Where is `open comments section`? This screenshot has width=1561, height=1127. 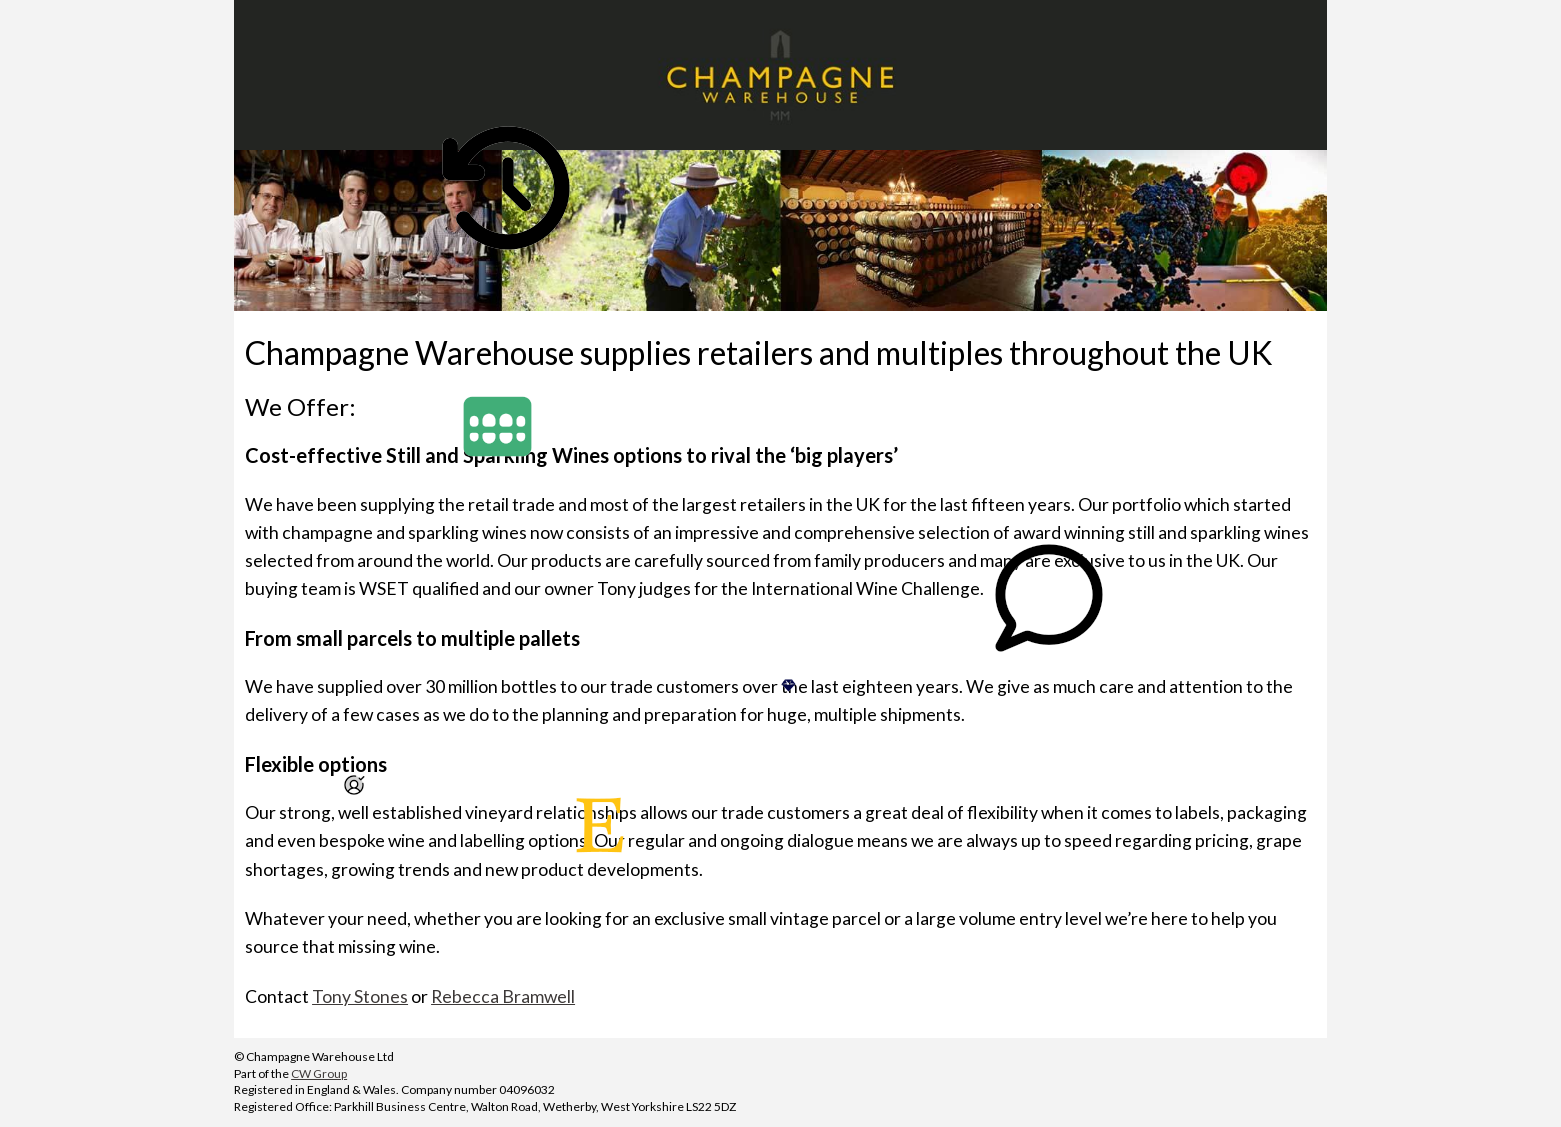 open comments section is located at coordinates (1049, 598).